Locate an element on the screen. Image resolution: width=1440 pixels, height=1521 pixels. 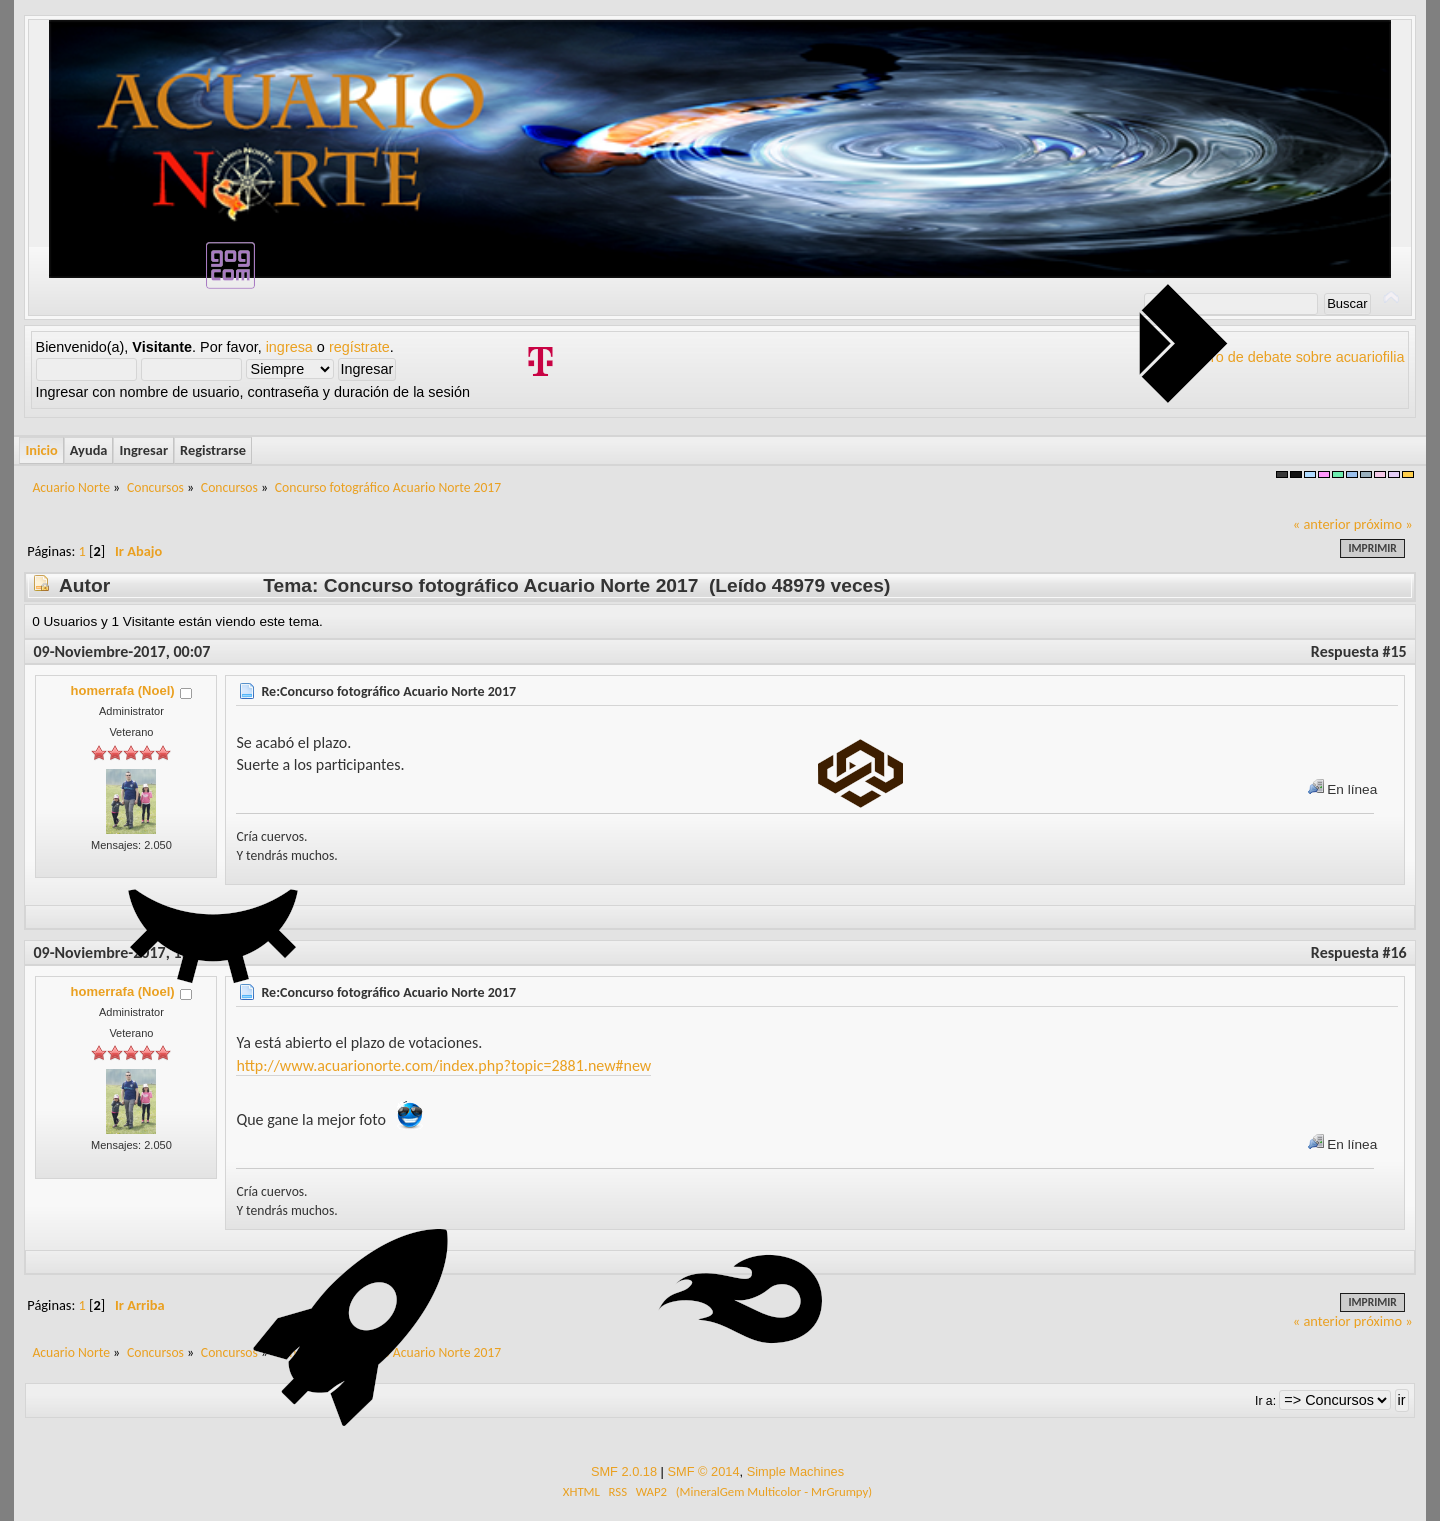
Rocket.Chat messaging platform logo is located at coordinates (350, 1327).